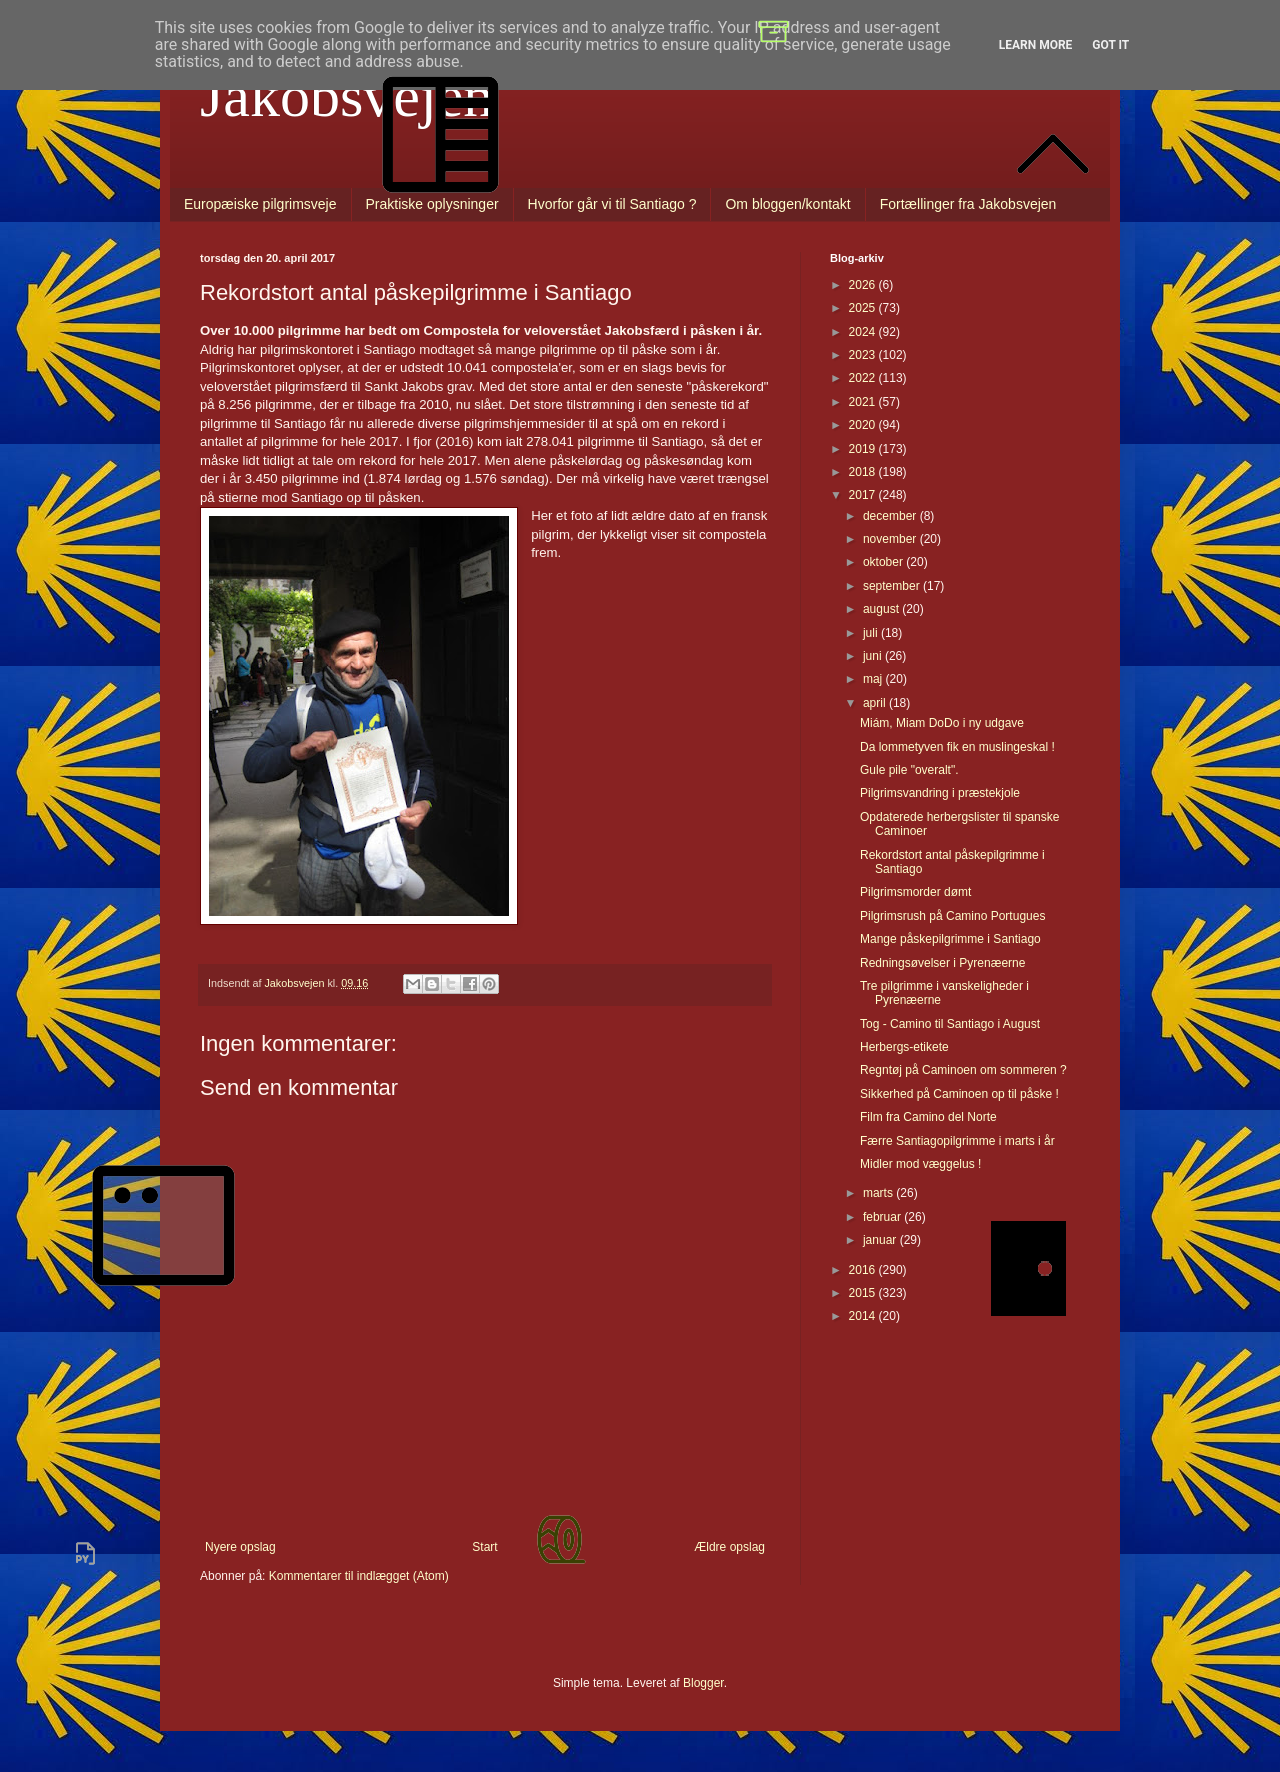 This screenshot has height=1772, width=1280. What do you see at coordinates (1053, 157) in the screenshot?
I see `collapse an expanded section` at bounding box center [1053, 157].